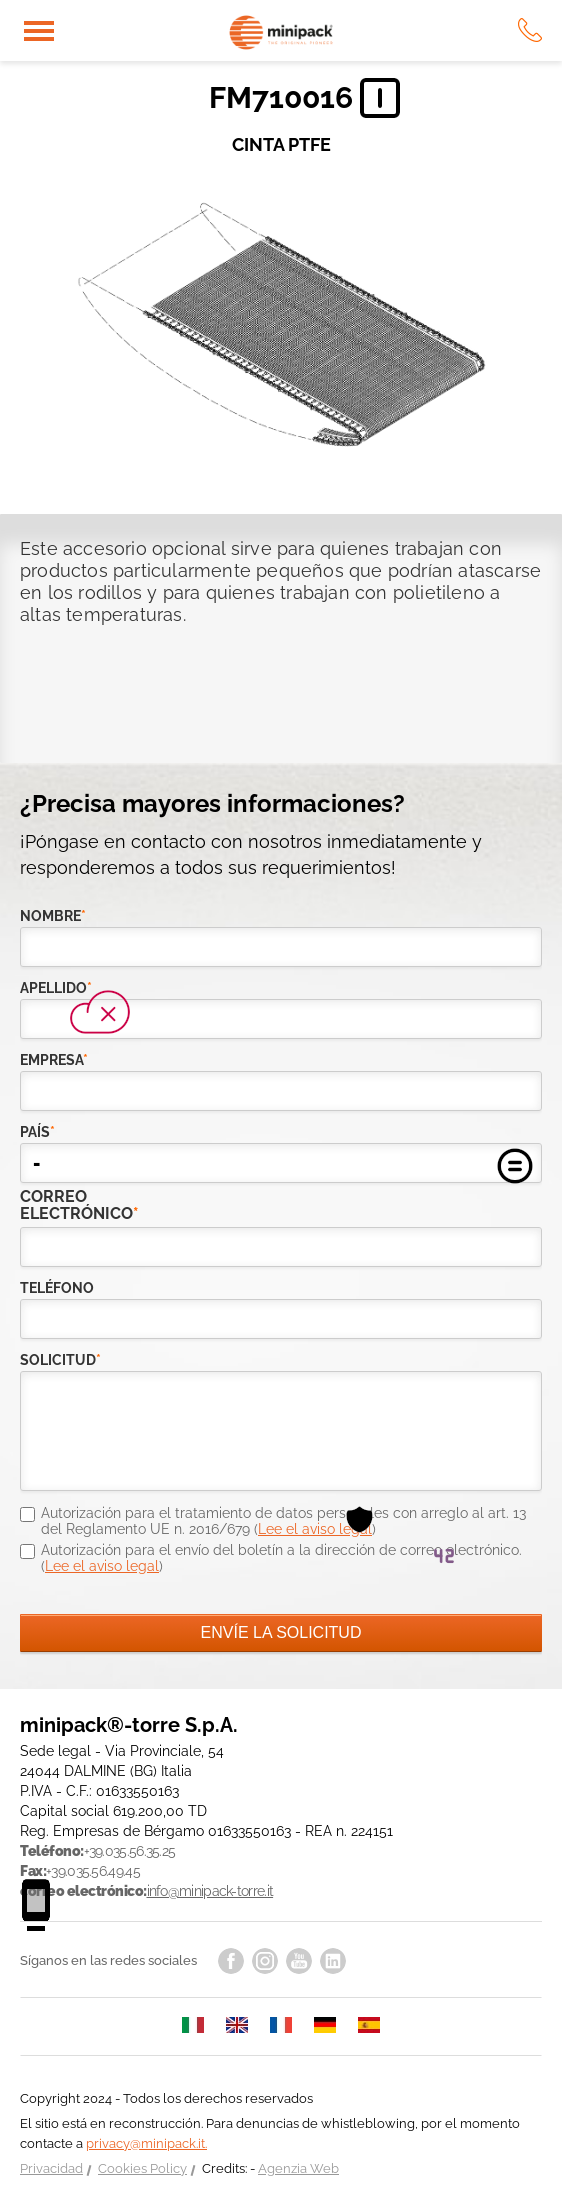 This screenshot has width=562, height=2199. What do you see at coordinates (444, 1556) in the screenshot?
I see `displays the number 42 as a label or count indicator` at bounding box center [444, 1556].